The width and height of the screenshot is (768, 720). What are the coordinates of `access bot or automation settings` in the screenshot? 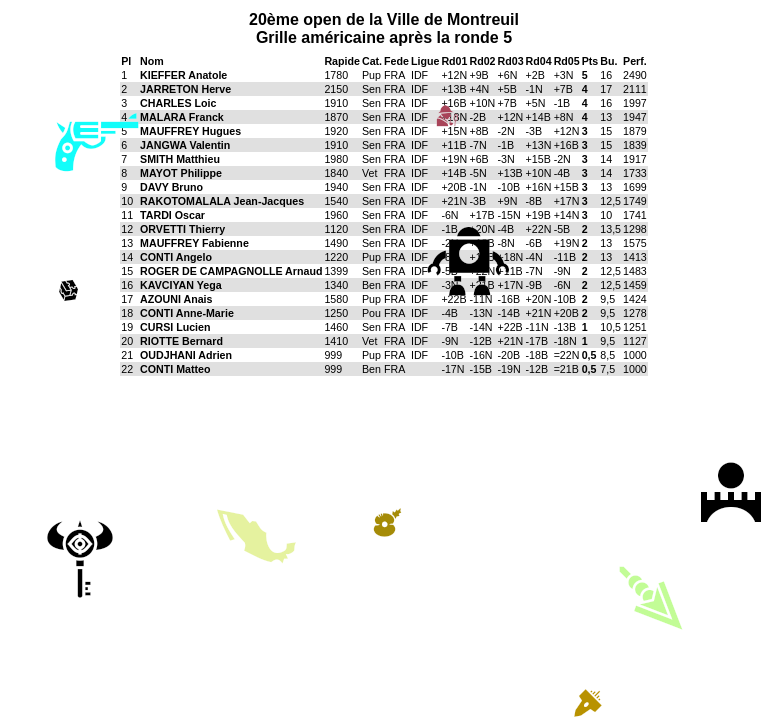 It's located at (468, 261).